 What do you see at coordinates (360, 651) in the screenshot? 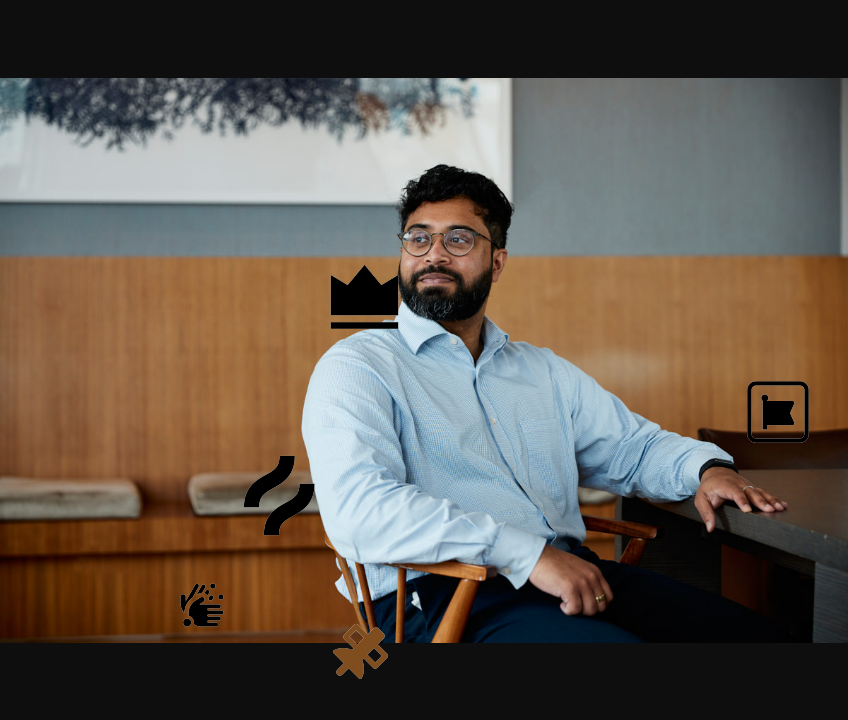
I see `access satellite connection settings` at bounding box center [360, 651].